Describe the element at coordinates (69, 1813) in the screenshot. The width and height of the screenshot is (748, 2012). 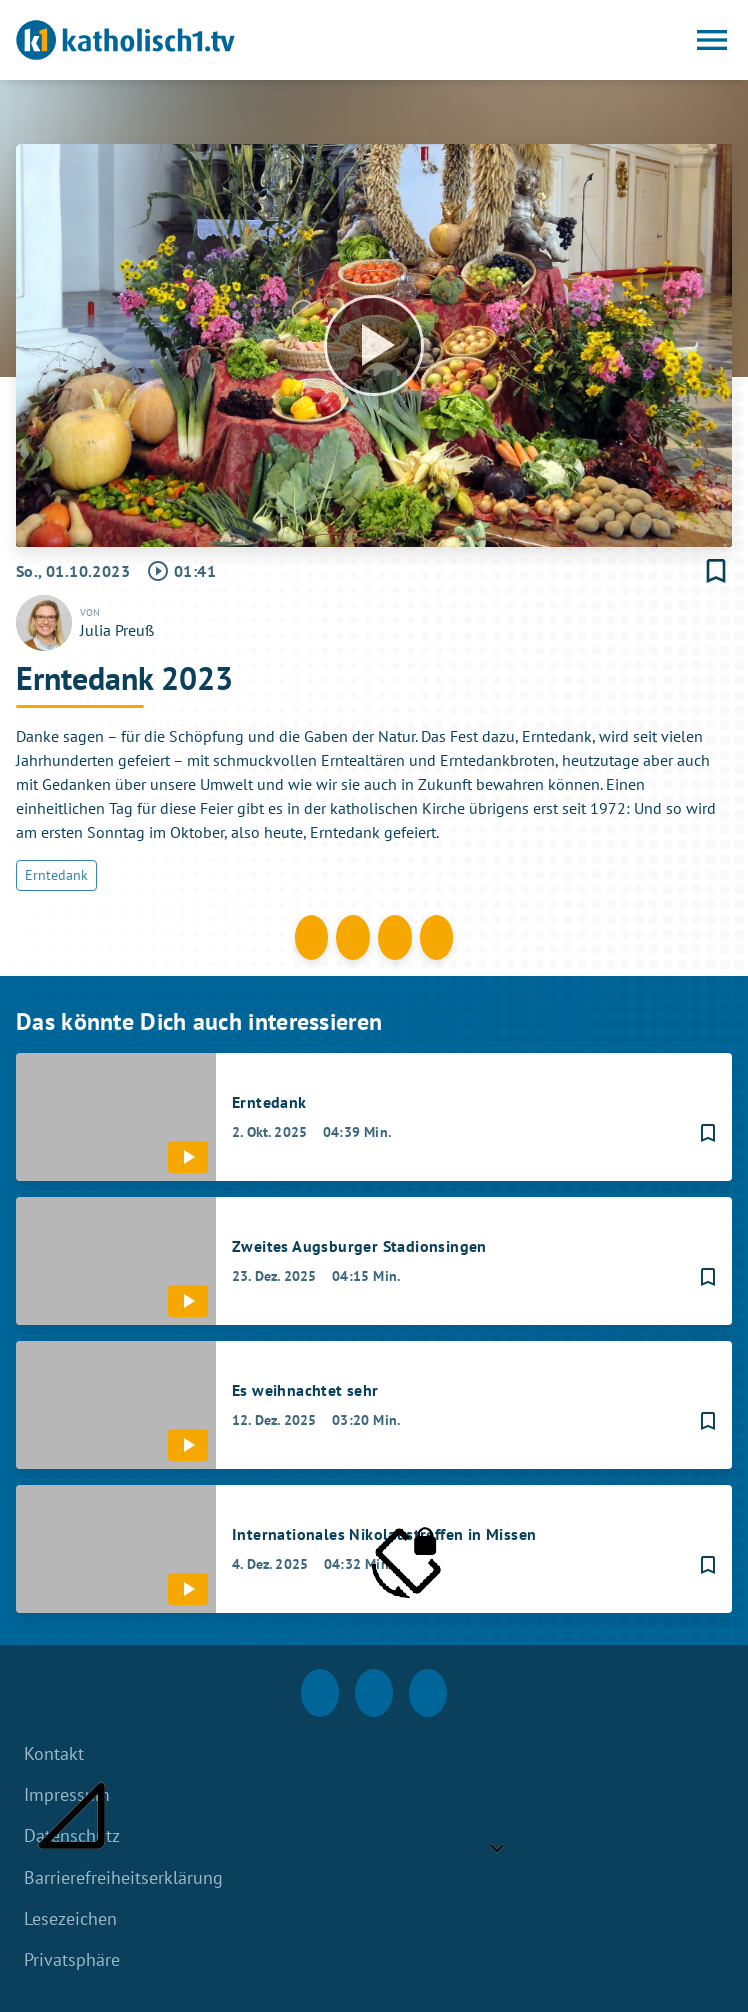
I see `indicates no cellular signal or network connection` at that location.